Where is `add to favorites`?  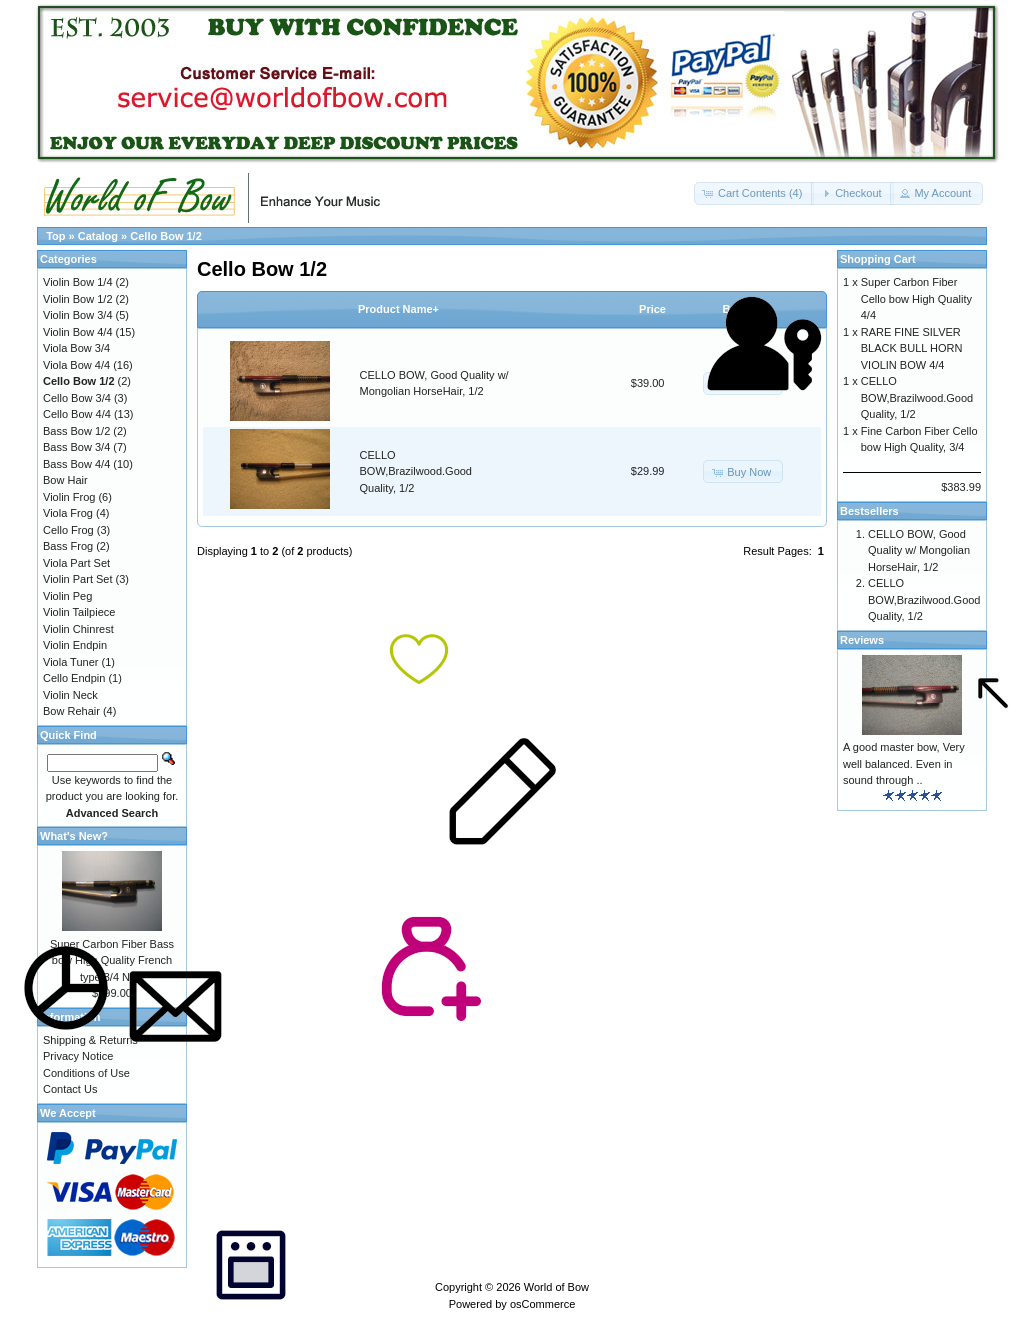 add to favorites is located at coordinates (419, 657).